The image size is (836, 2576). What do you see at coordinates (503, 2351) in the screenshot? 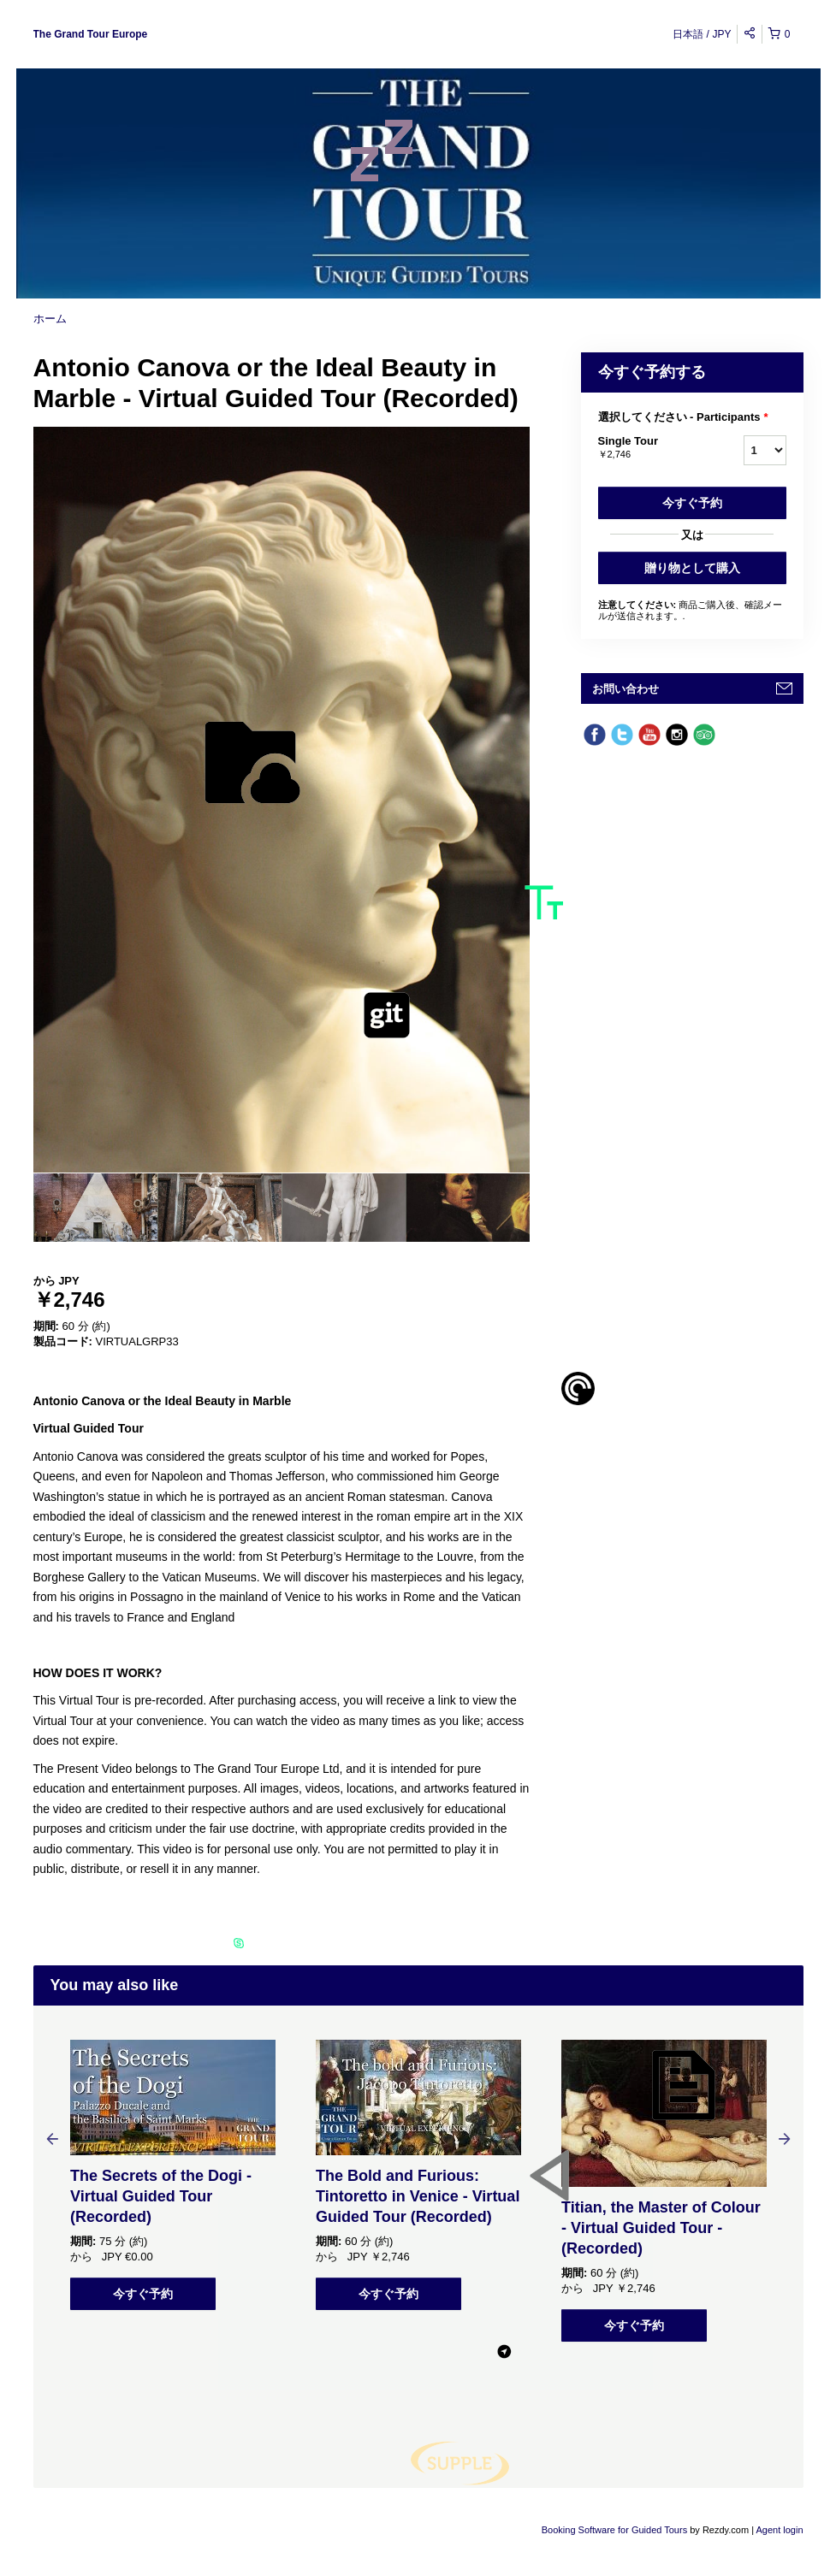
I see `open discover or explore feature` at bounding box center [503, 2351].